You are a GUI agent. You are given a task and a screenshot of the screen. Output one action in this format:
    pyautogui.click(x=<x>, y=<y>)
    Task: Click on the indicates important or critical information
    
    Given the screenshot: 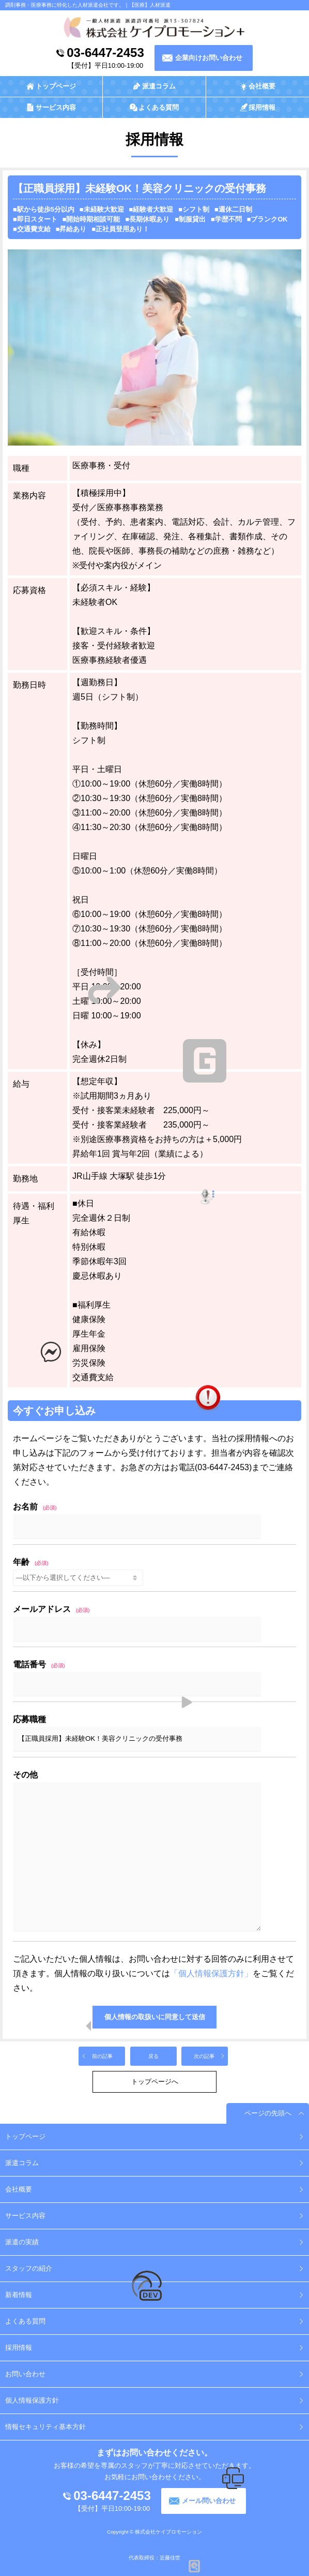 What is the action you would take?
    pyautogui.click(x=208, y=1397)
    